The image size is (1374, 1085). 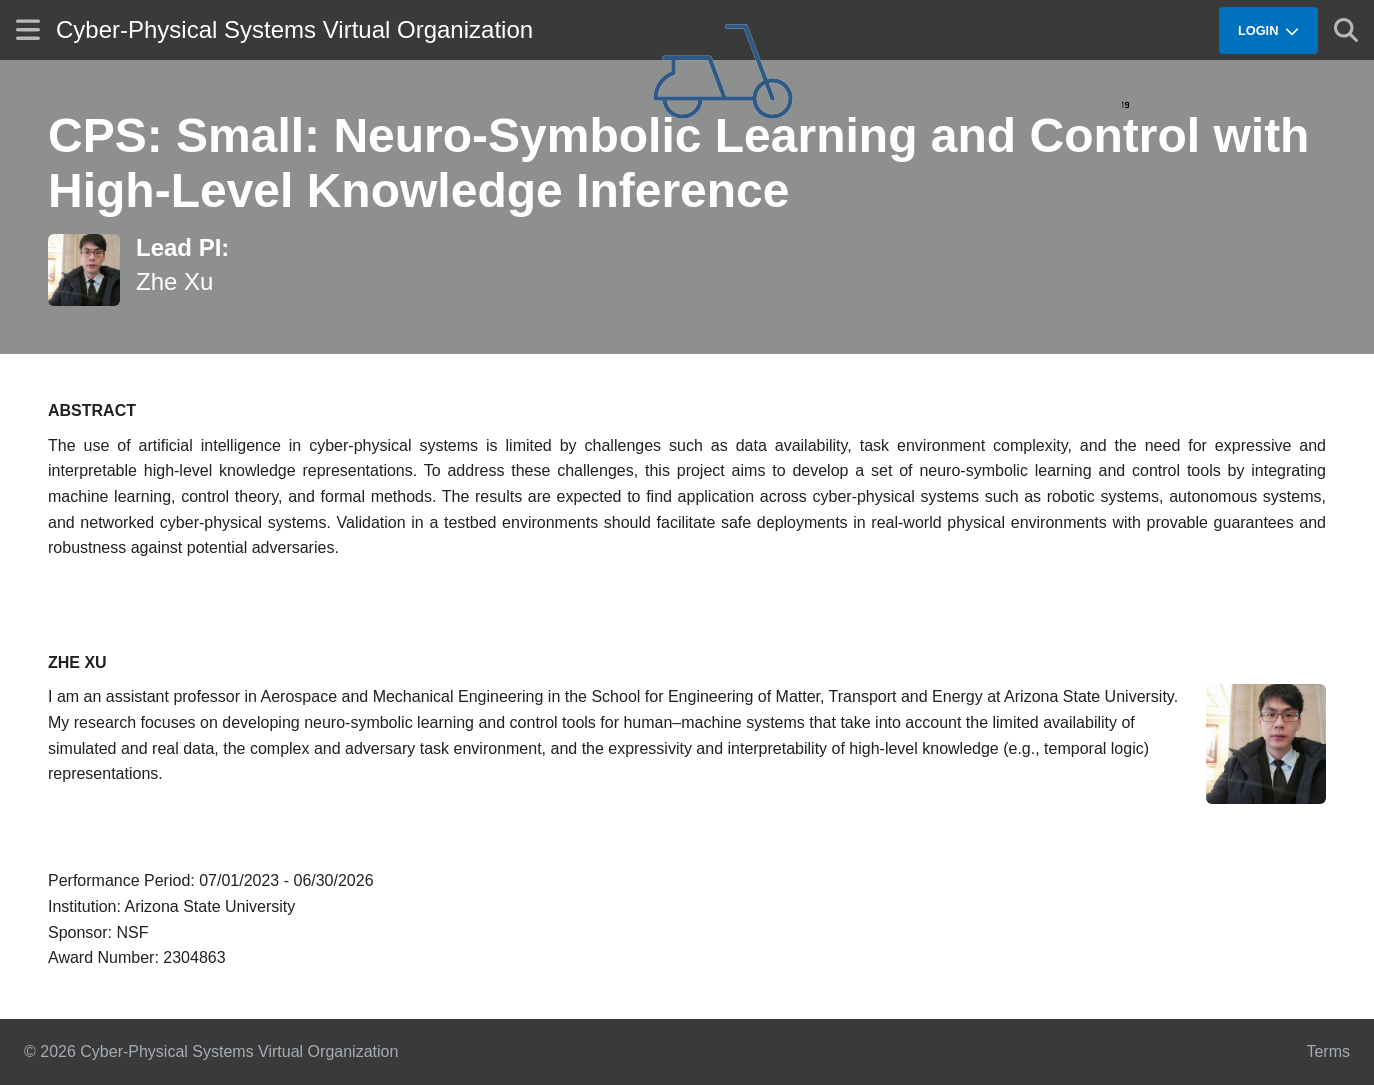 I want to click on select moped or scooter delivery option, so click(x=723, y=76).